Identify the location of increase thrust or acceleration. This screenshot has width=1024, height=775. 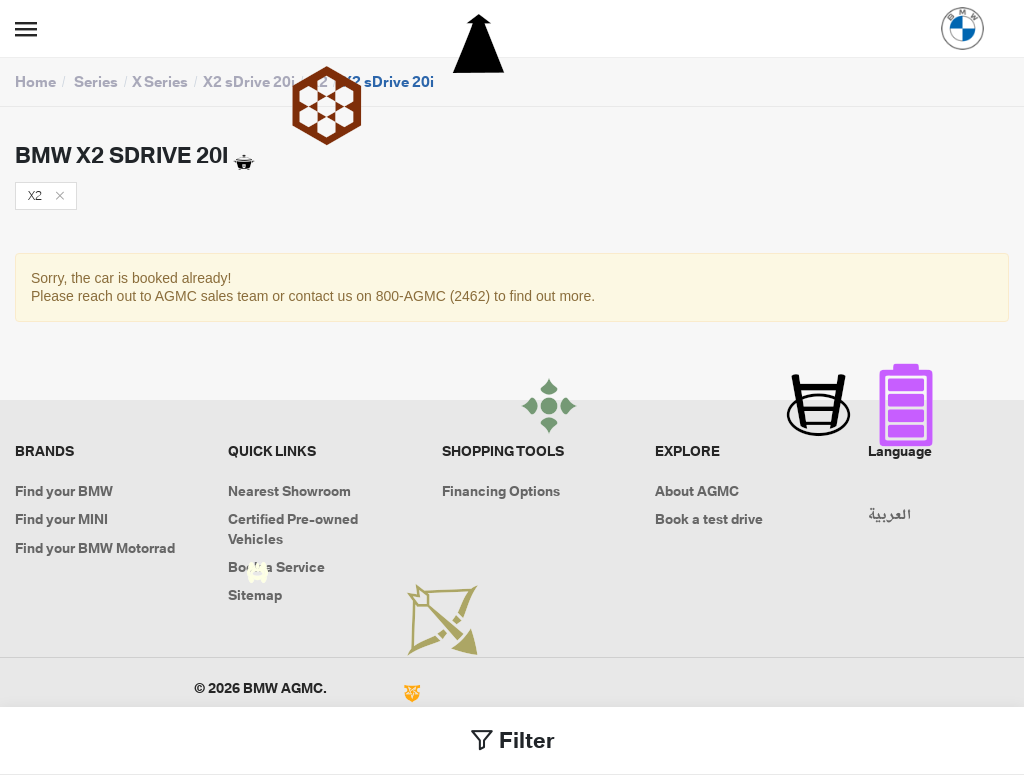
(478, 43).